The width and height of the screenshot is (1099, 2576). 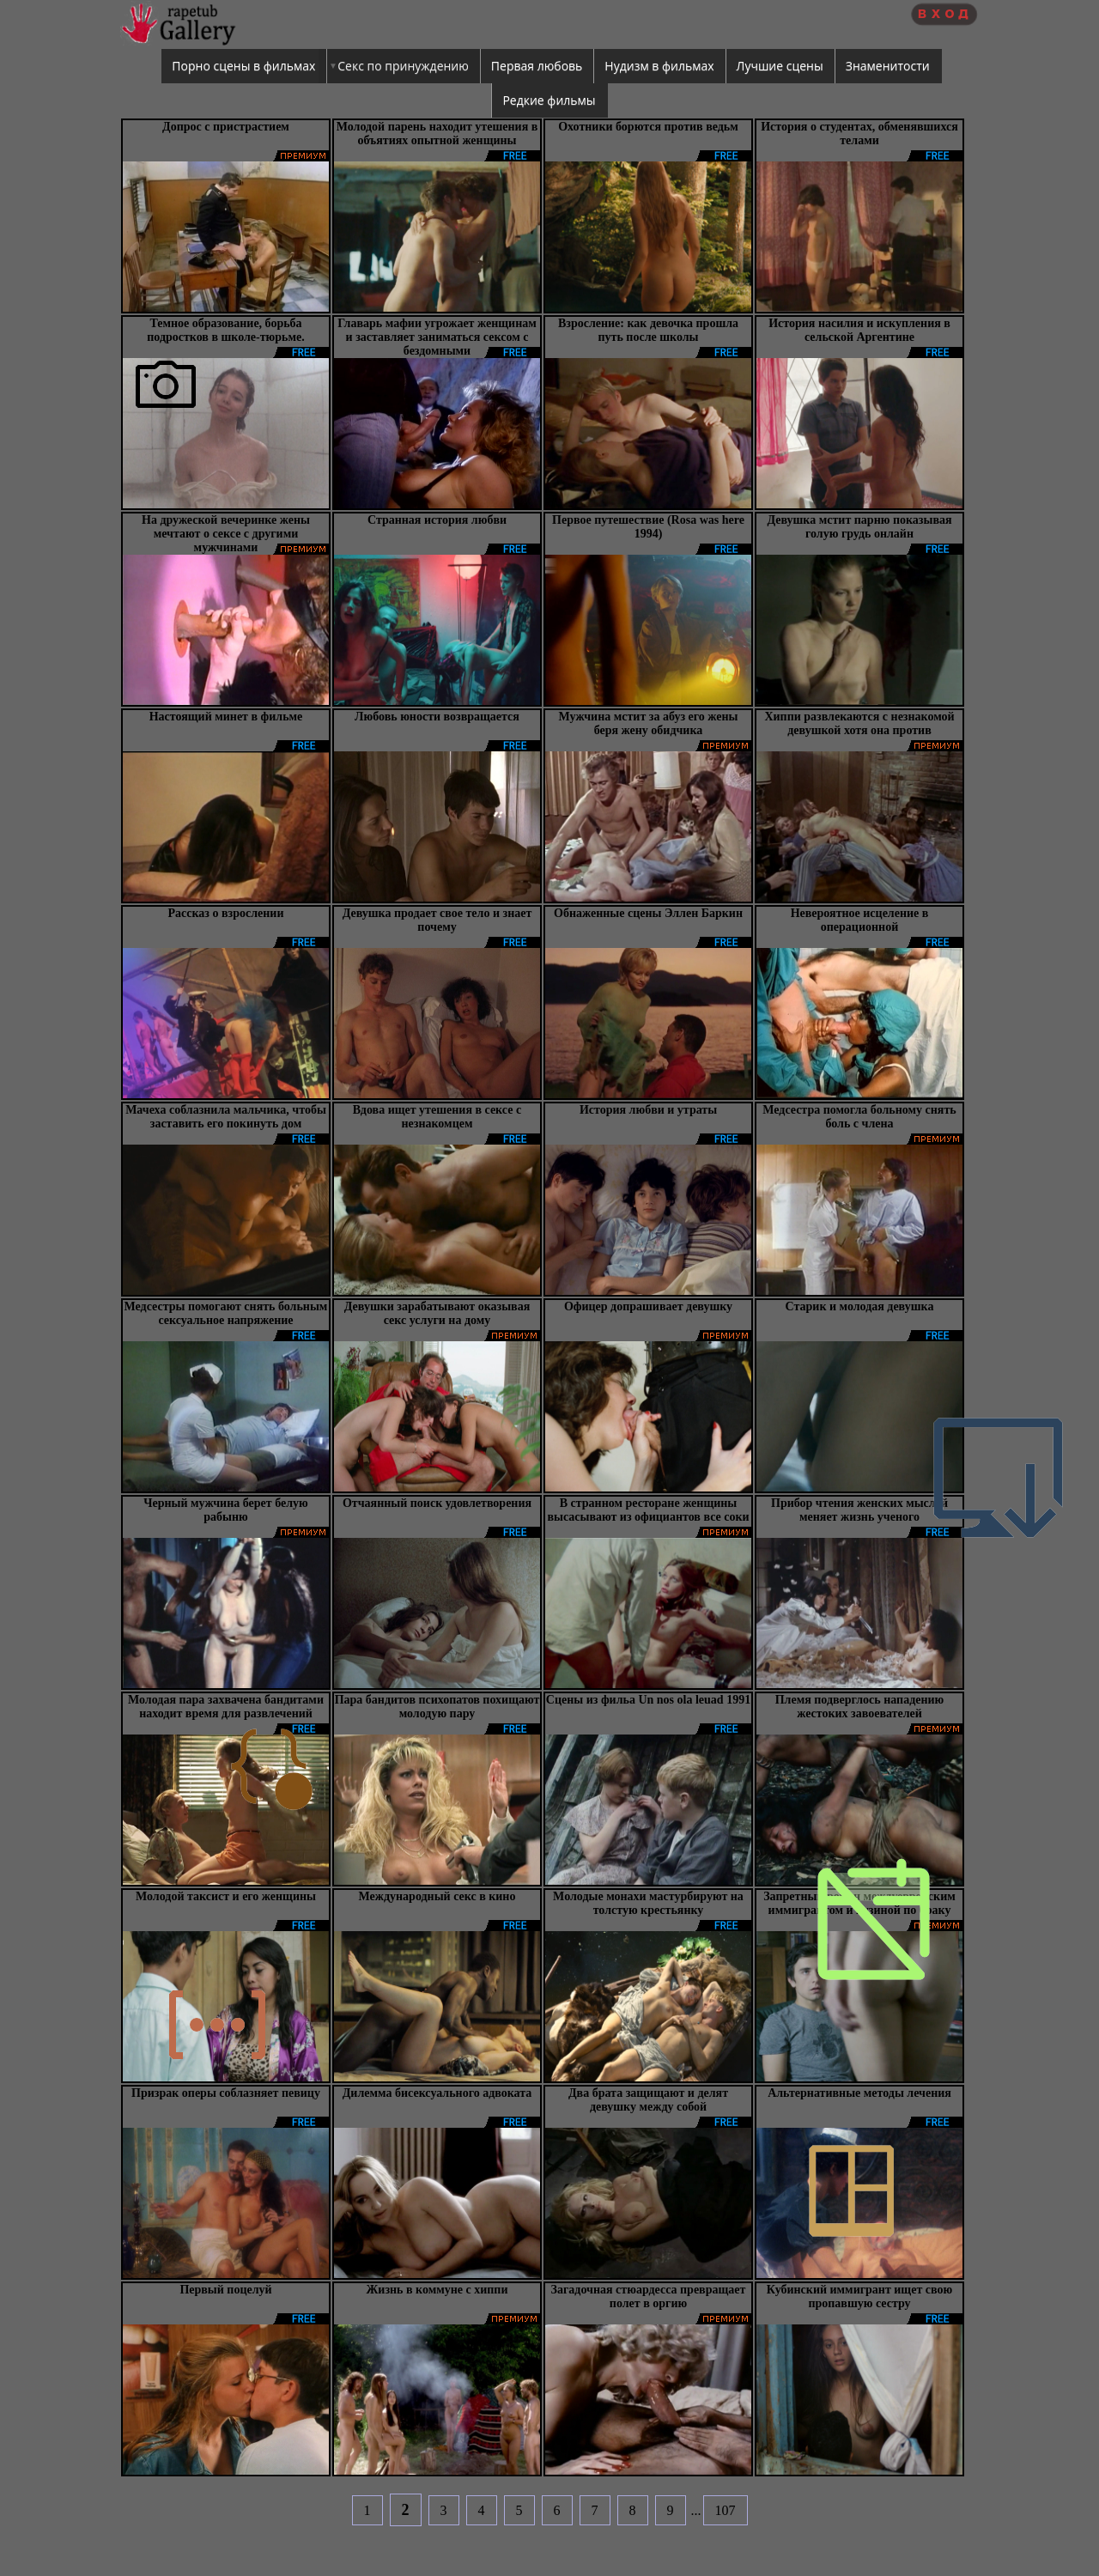 I want to click on indicates a code block or JSON object with additional information, so click(x=269, y=1766).